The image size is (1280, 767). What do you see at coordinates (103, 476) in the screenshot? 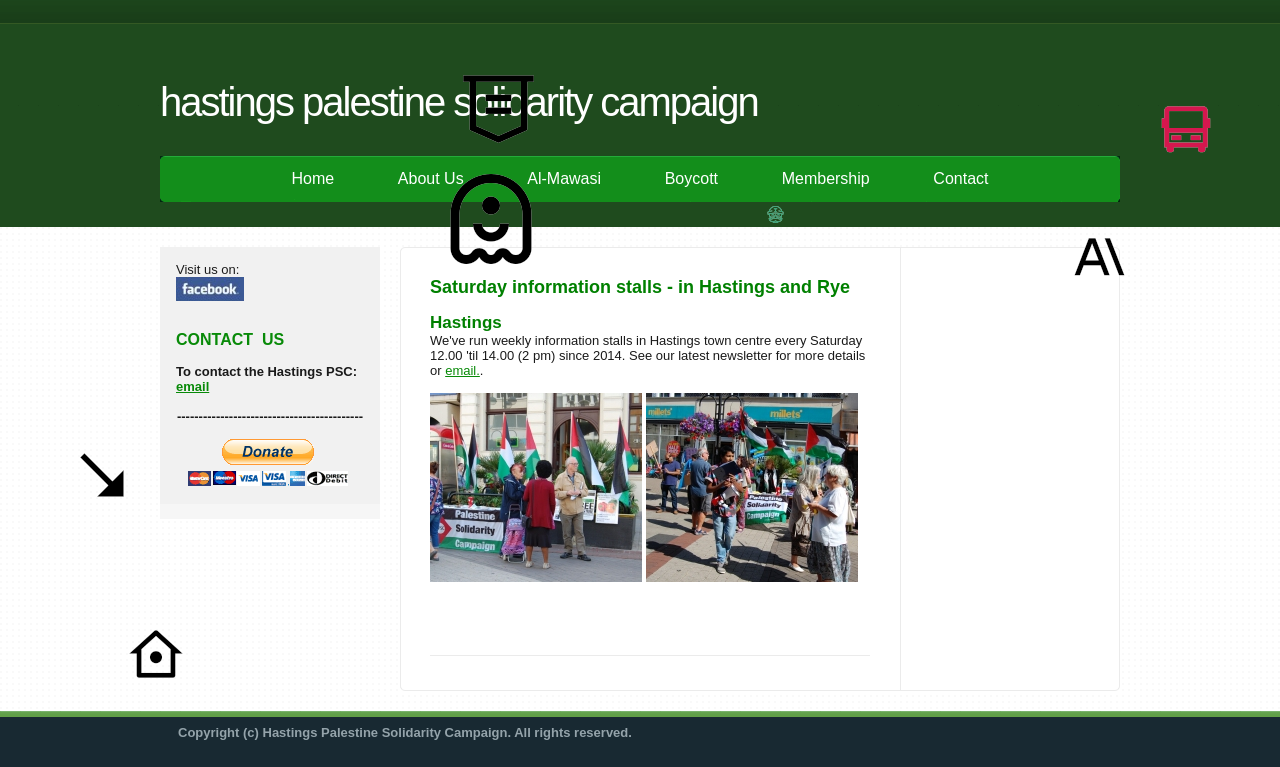
I see `navigate to the next section below` at bounding box center [103, 476].